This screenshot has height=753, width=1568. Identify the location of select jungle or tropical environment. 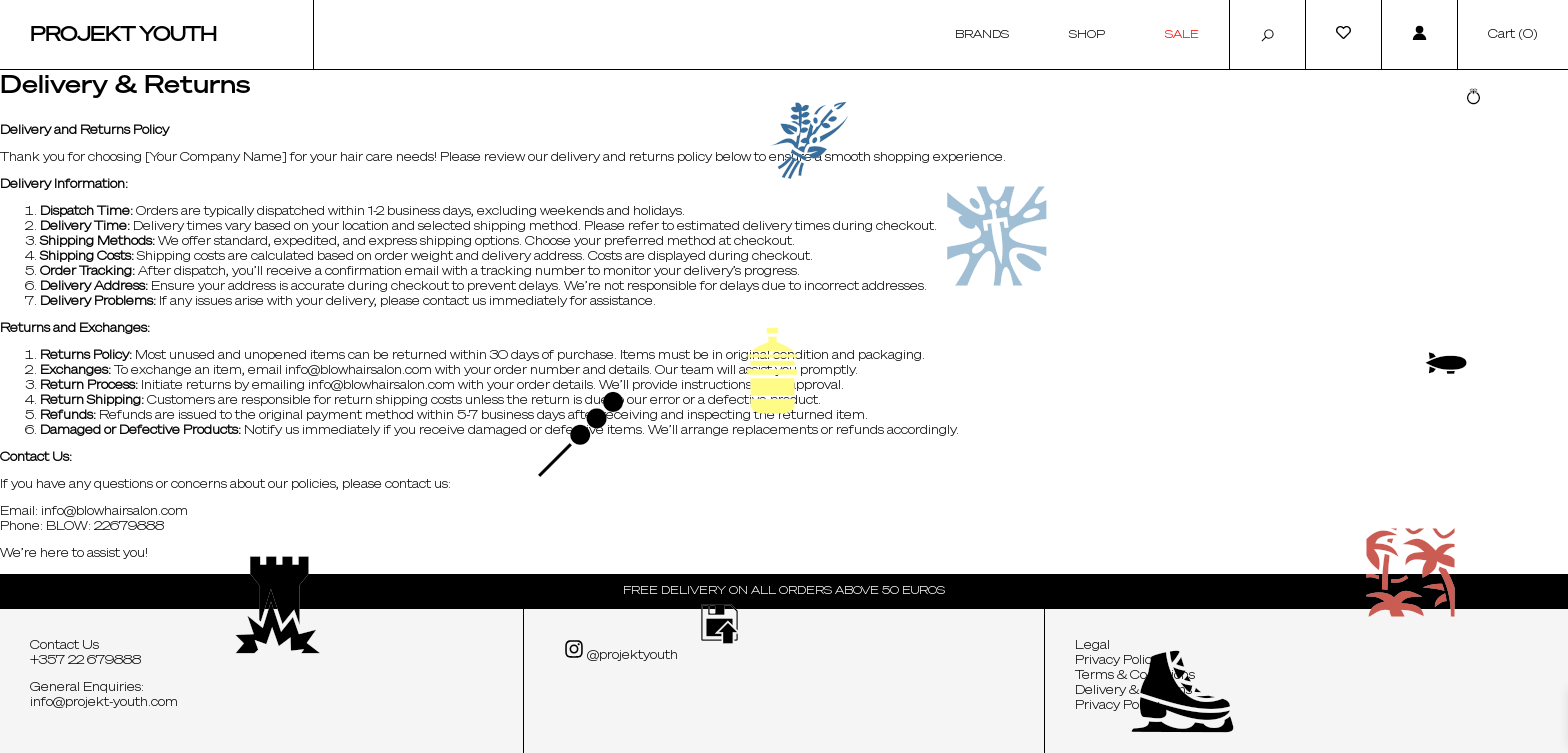
(1410, 572).